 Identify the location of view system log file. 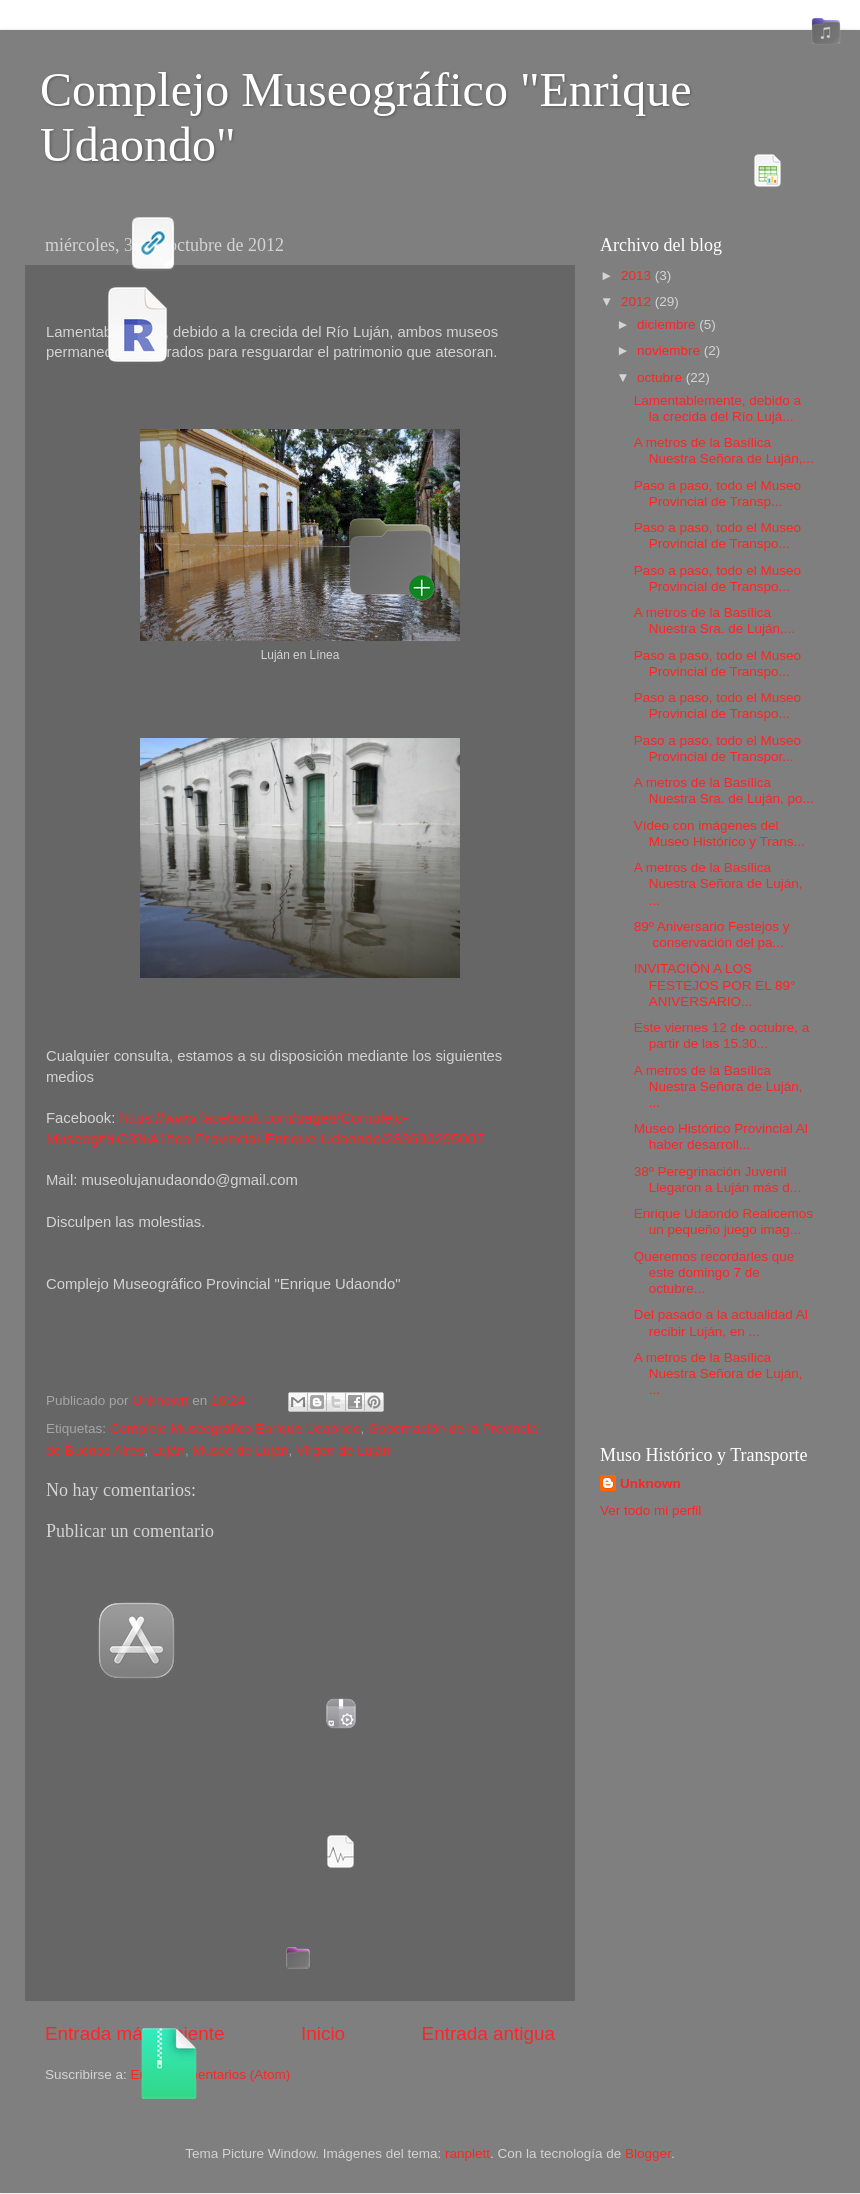
(340, 1851).